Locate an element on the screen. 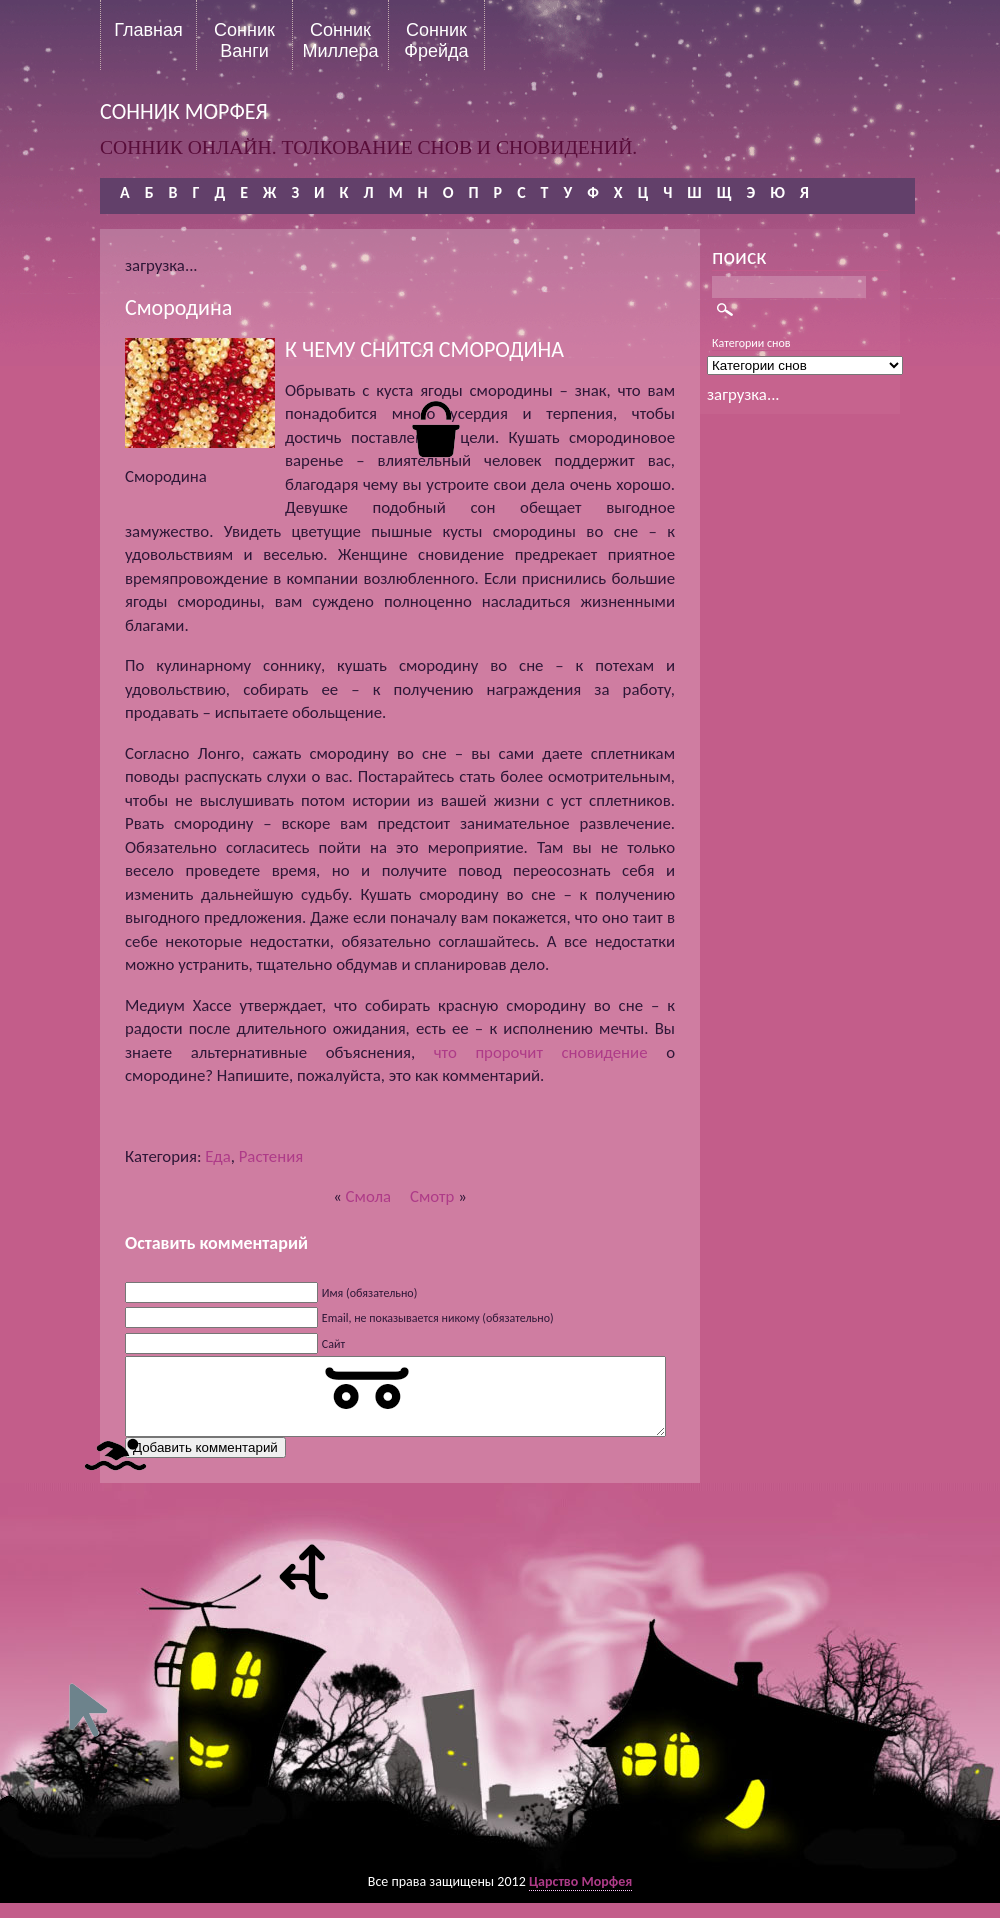  browse skateboarding gear or products is located at coordinates (367, 1384).